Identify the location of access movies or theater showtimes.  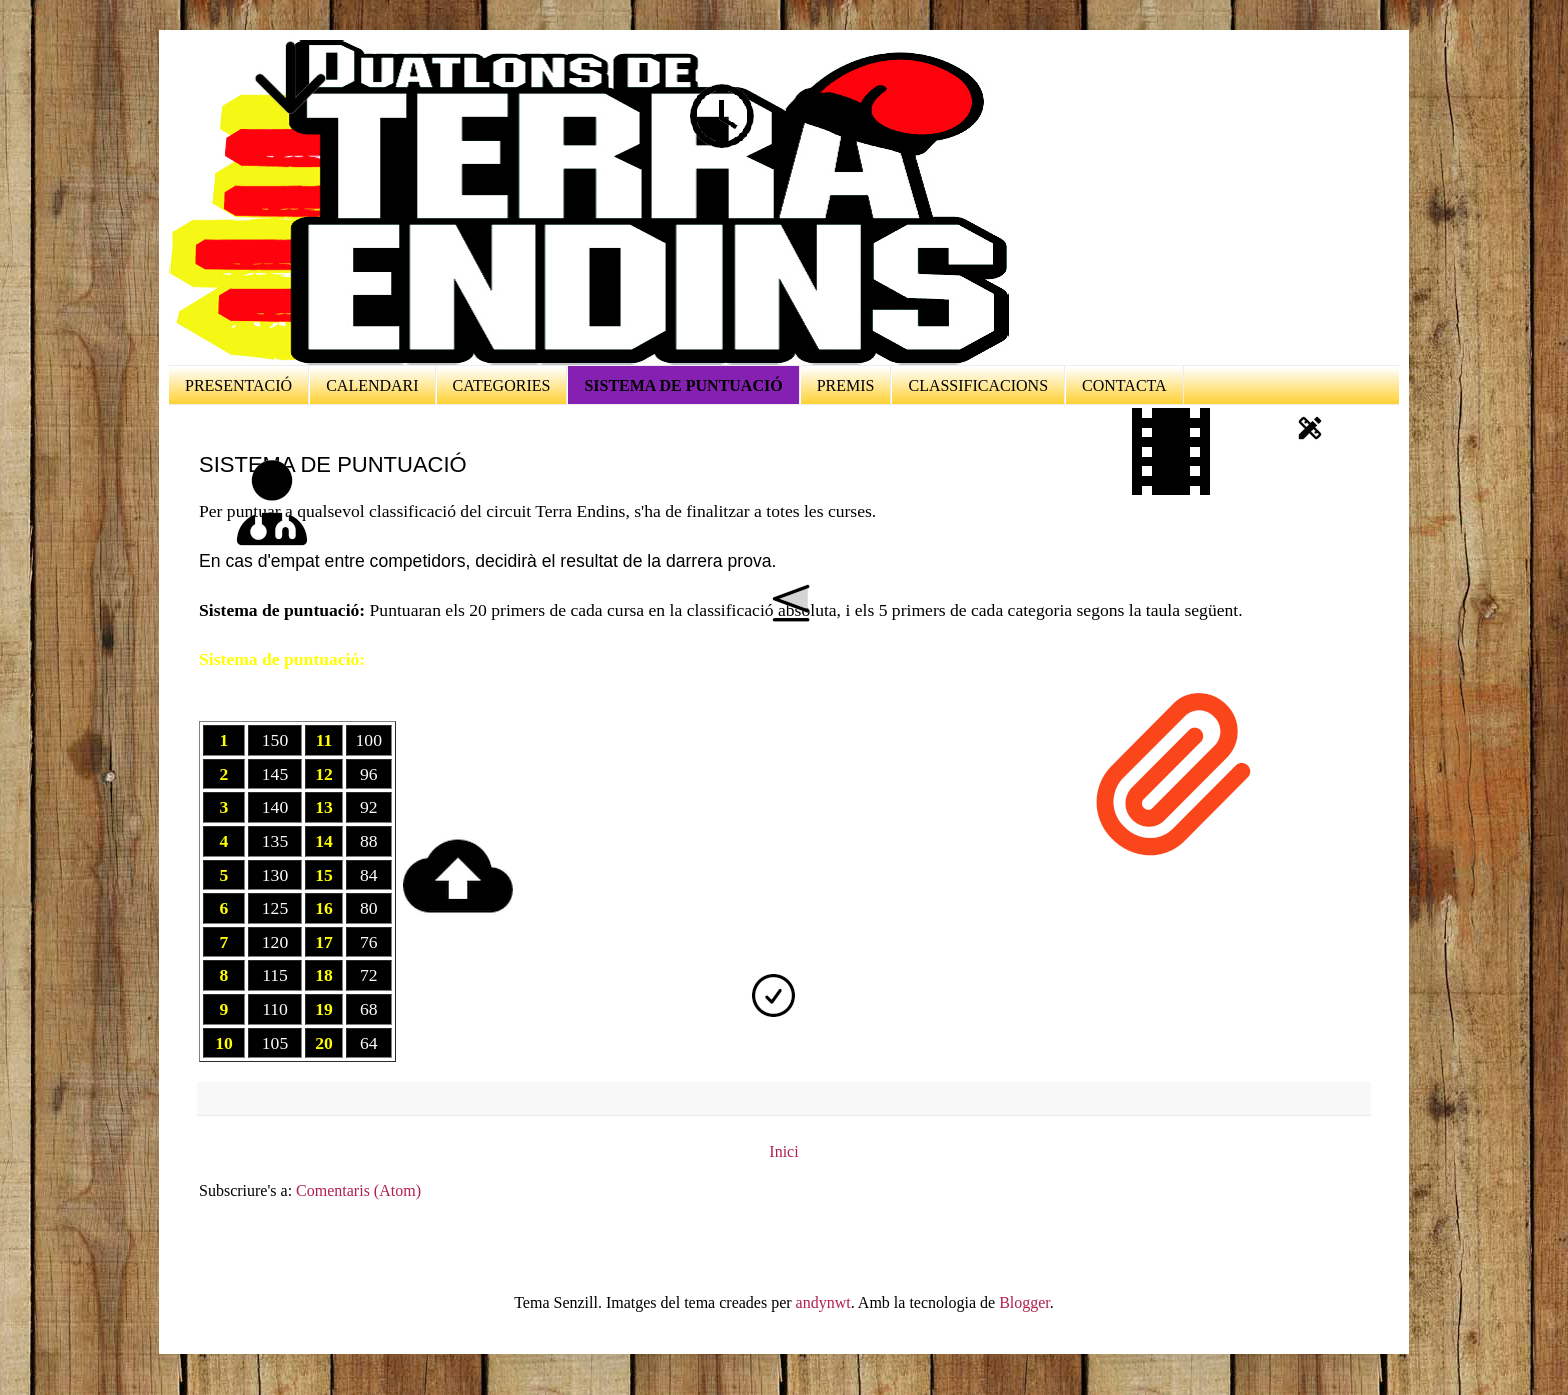
(1171, 452).